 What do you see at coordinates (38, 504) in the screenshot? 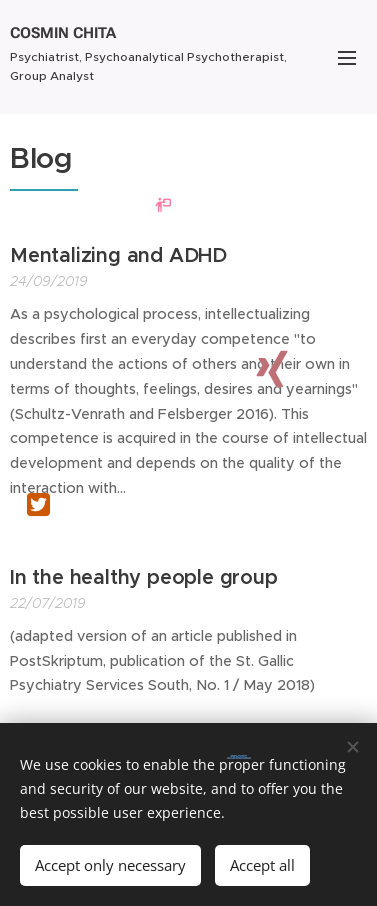
I see `share to Twitter` at bounding box center [38, 504].